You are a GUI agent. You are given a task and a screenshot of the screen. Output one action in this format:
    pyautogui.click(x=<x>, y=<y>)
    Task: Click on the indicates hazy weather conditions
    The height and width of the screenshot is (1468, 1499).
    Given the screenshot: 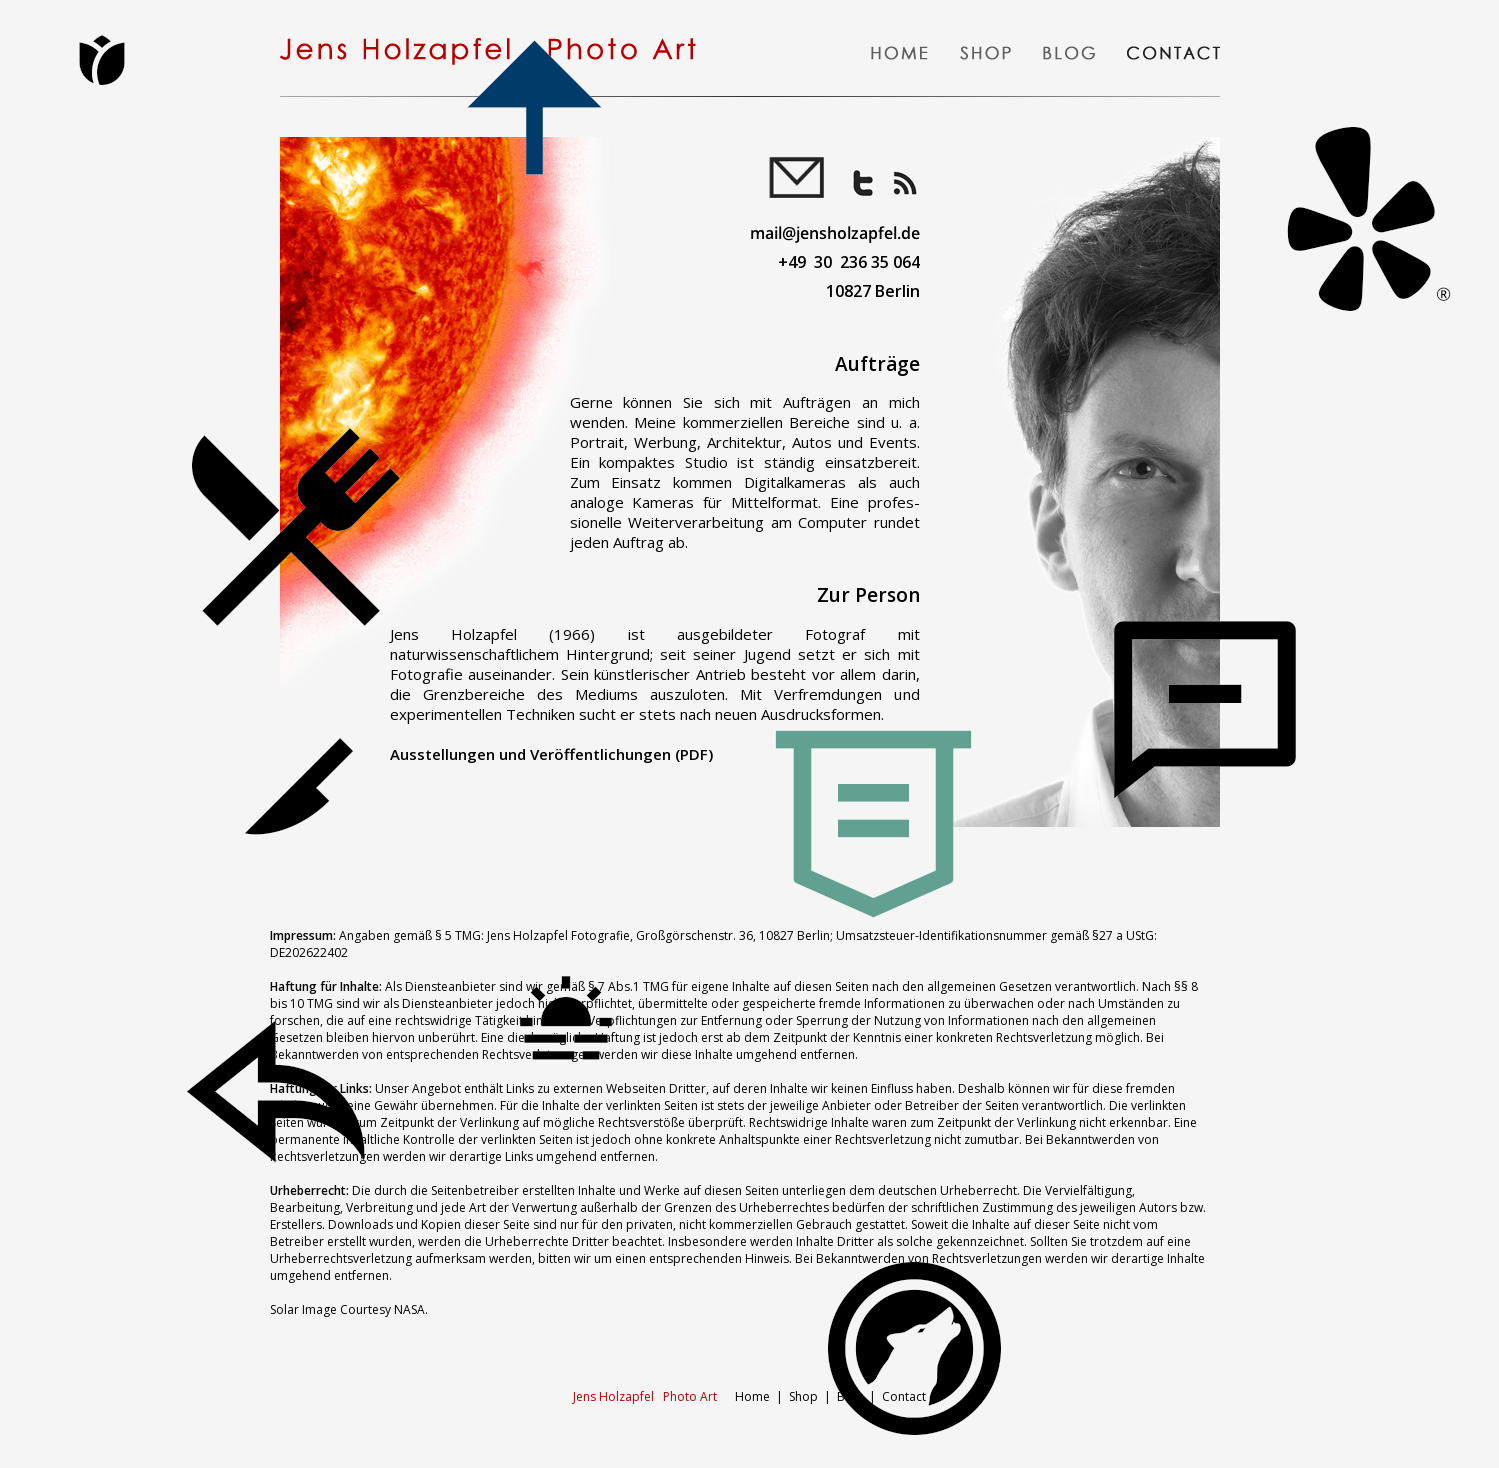 What is the action you would take?
    pyautogui.click(x=566, y=1022)
    